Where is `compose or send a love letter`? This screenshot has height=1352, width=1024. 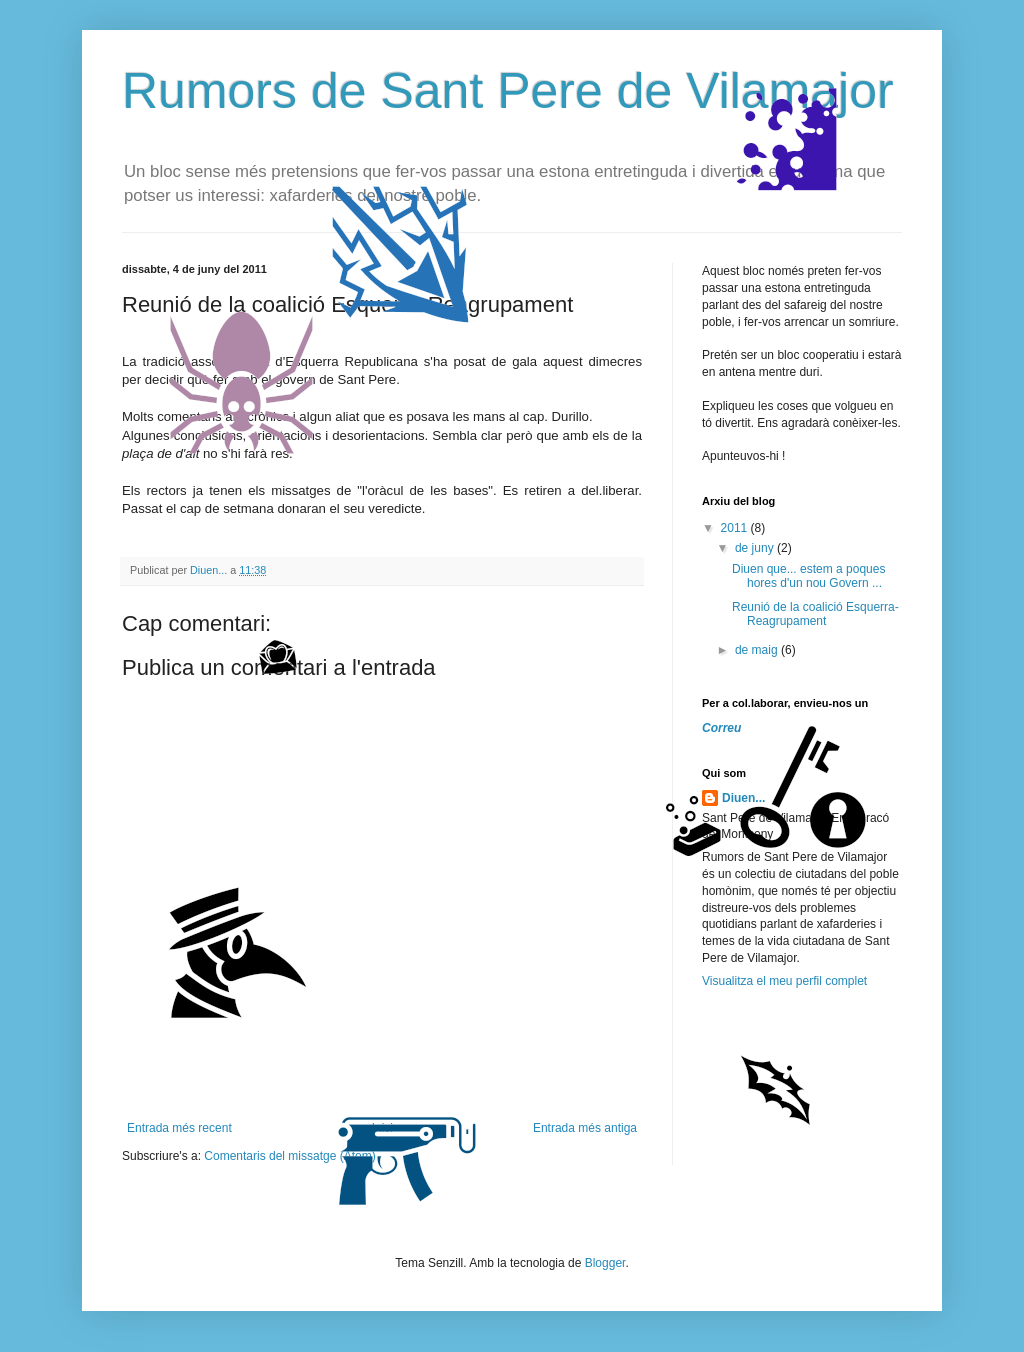 compose or send a love letter is located at coordinates (278, 657).